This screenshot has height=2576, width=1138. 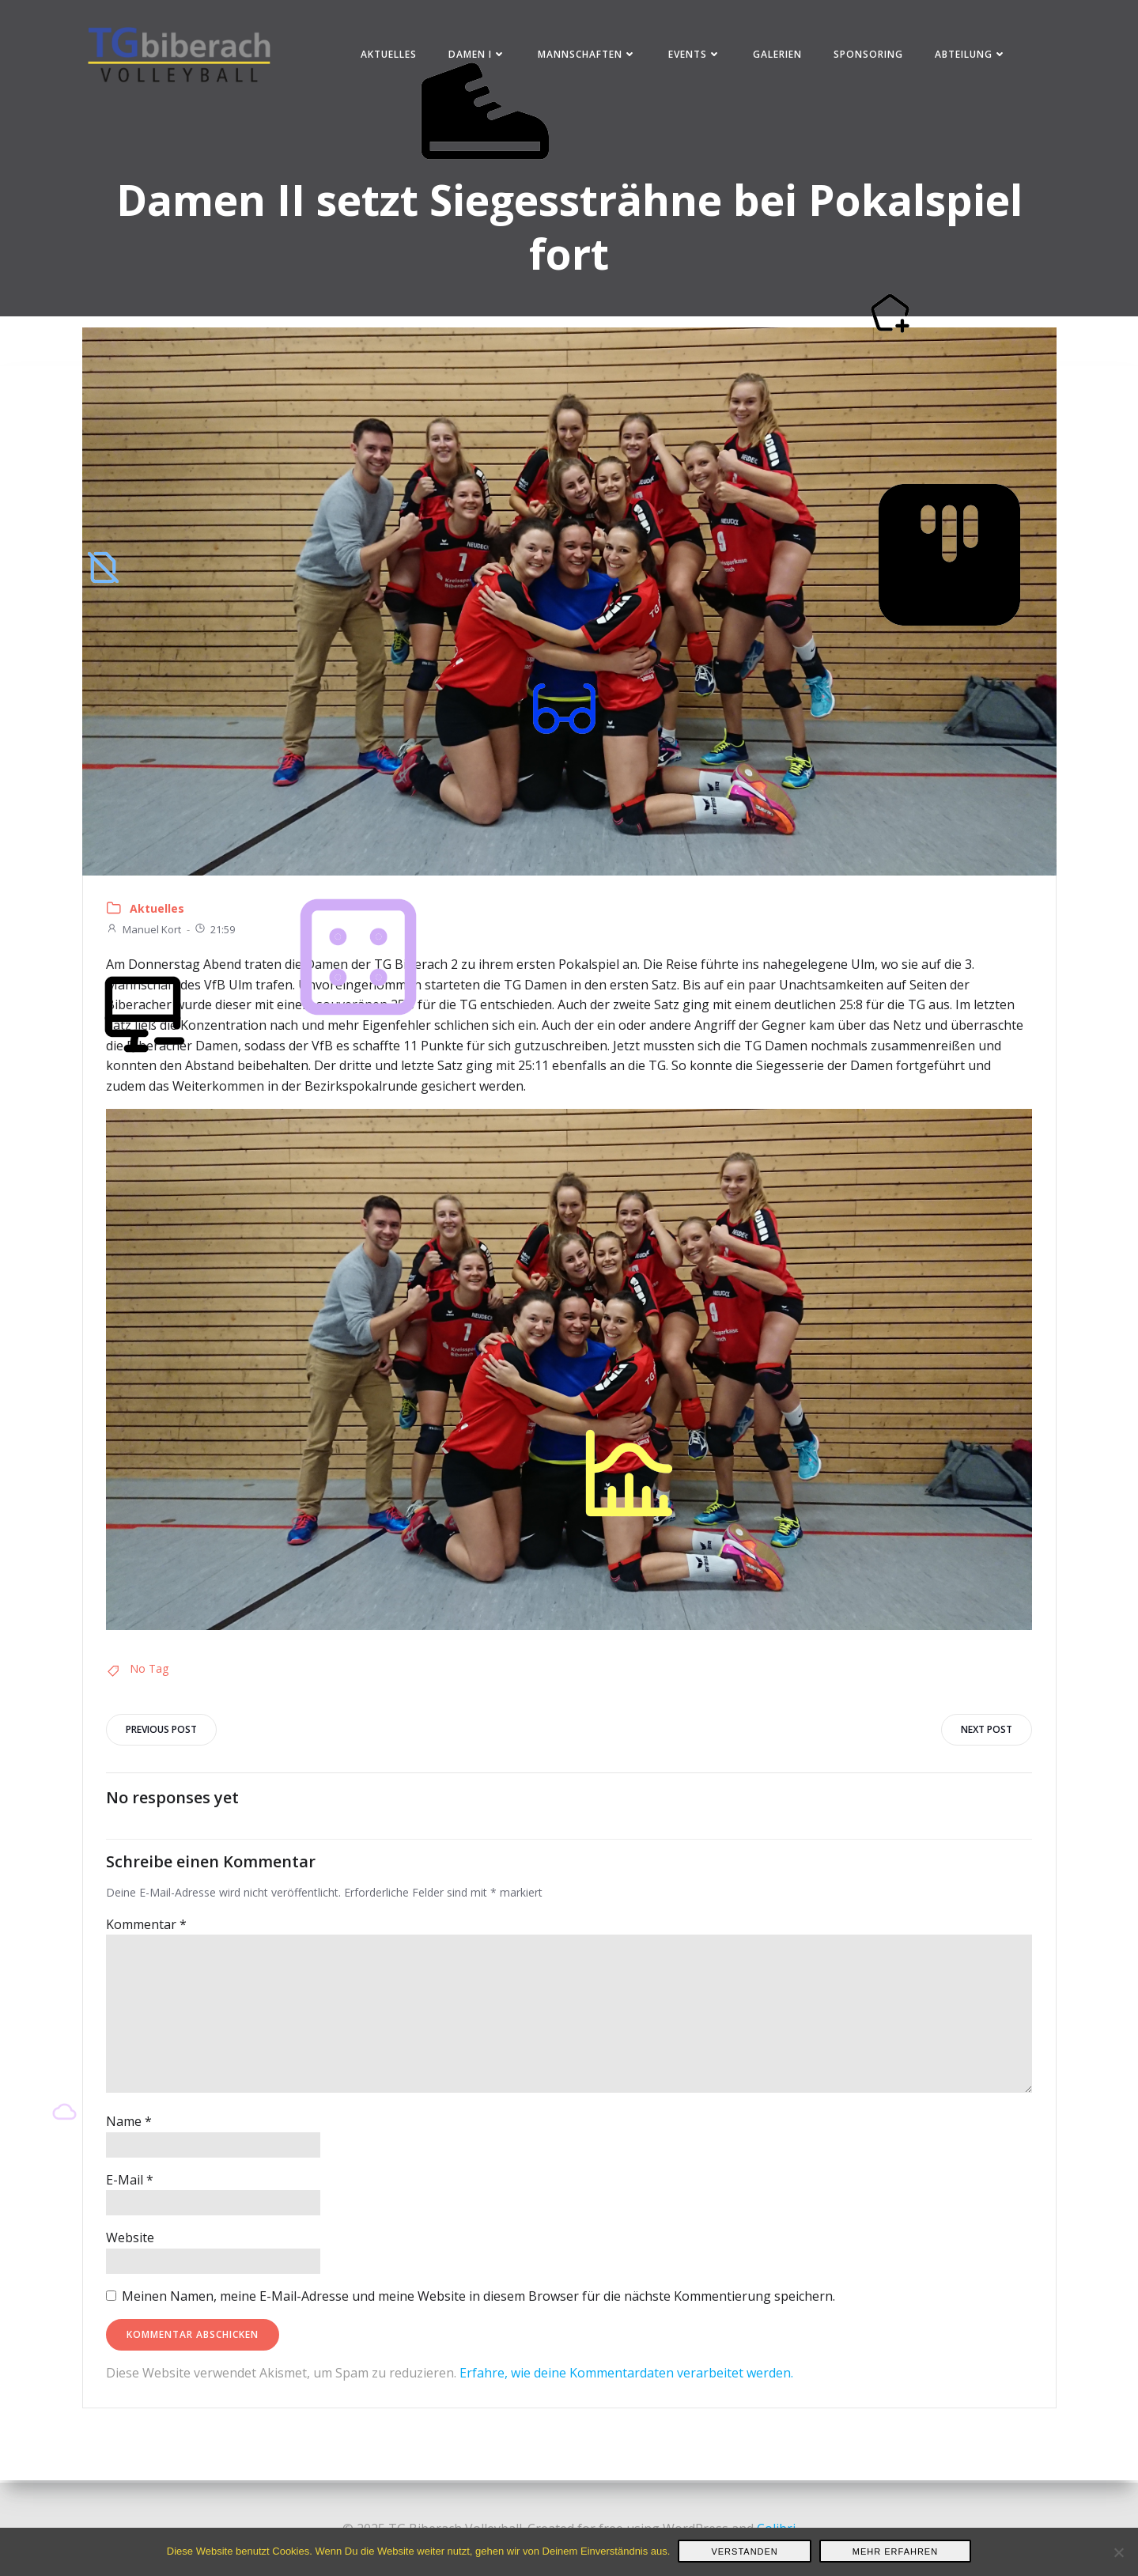 I want to click on file unavailable or inaccessible, so click(x=103, y=567).